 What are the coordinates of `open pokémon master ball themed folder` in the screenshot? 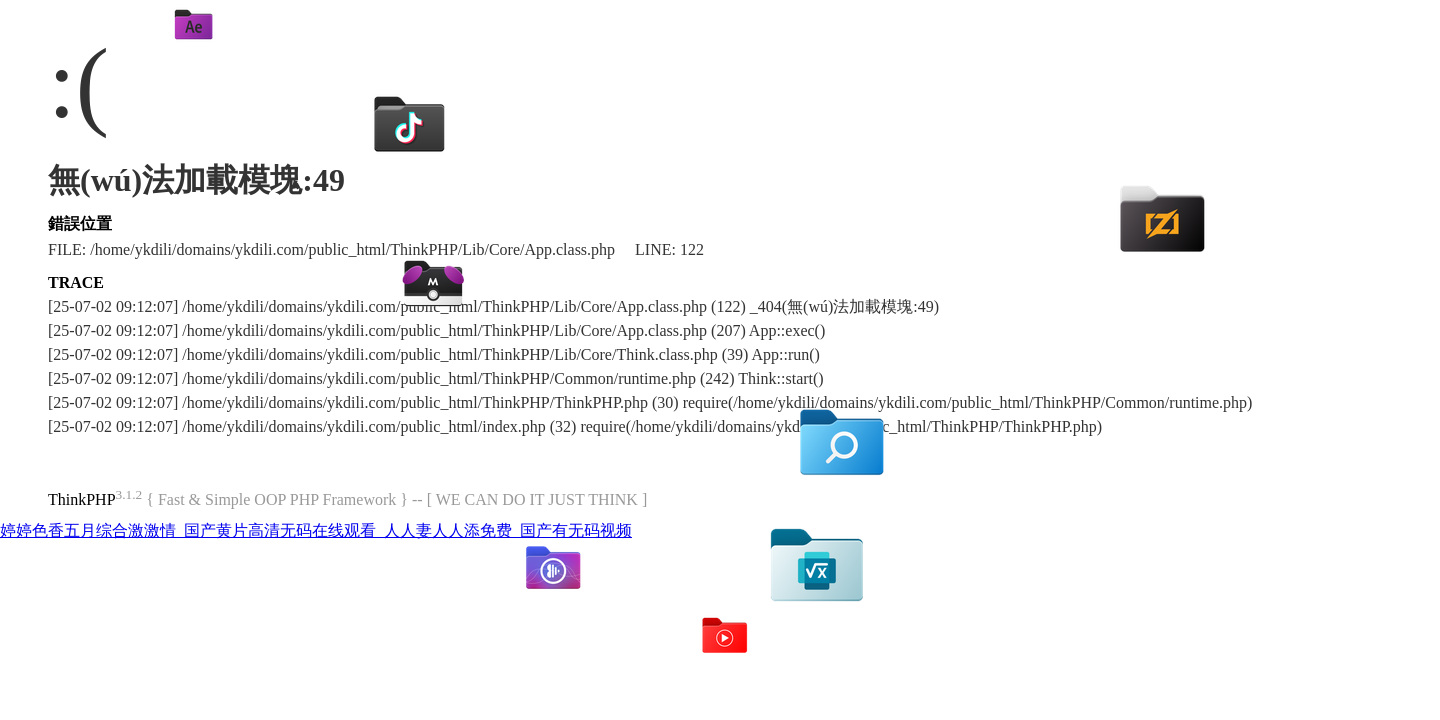 It's located at (433, 285).